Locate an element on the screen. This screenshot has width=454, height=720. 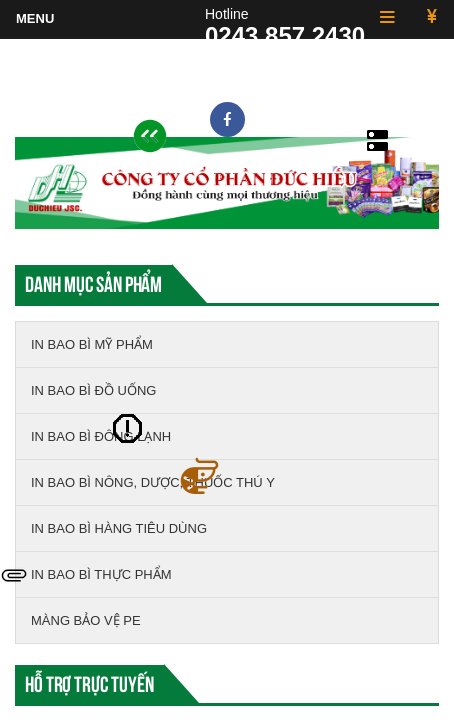
access server or DNS settings is located at coordinates (377, 140).